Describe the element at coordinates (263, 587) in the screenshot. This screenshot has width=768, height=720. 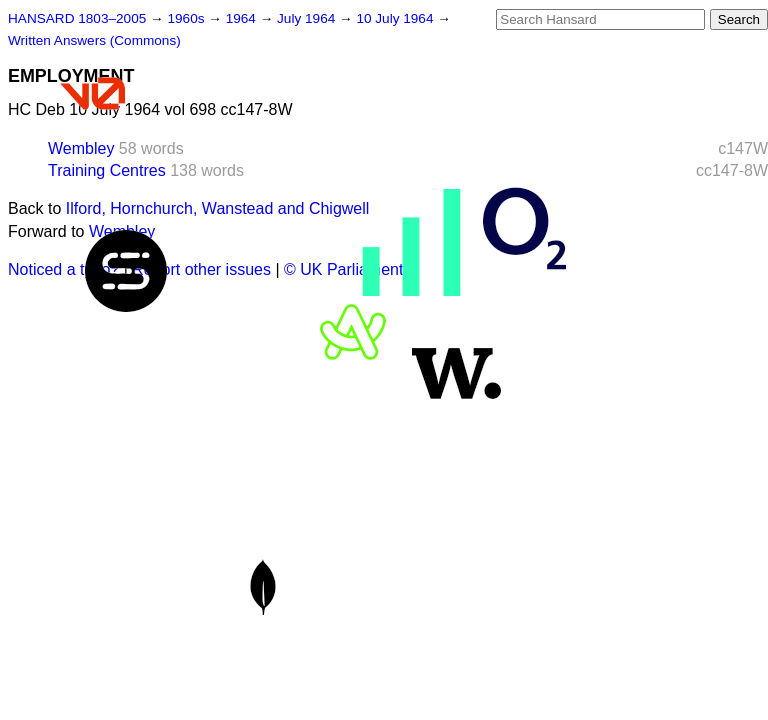
I see `MongoDB database service logo` at that location.